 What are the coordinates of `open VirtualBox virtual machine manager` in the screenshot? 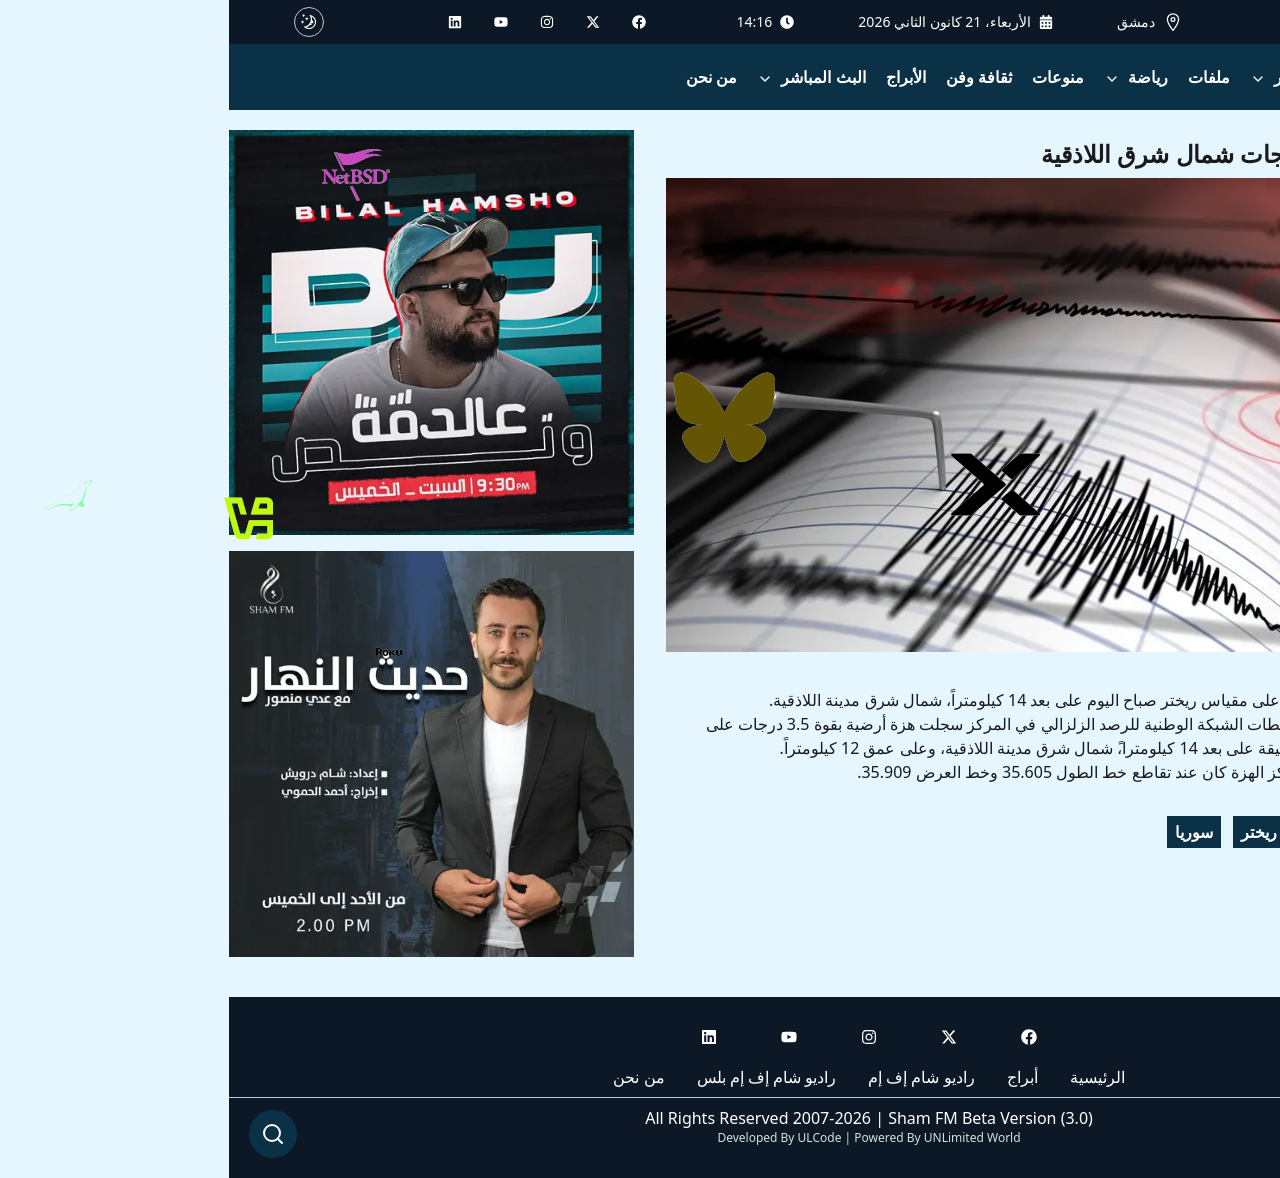 It's located at (248, 518).